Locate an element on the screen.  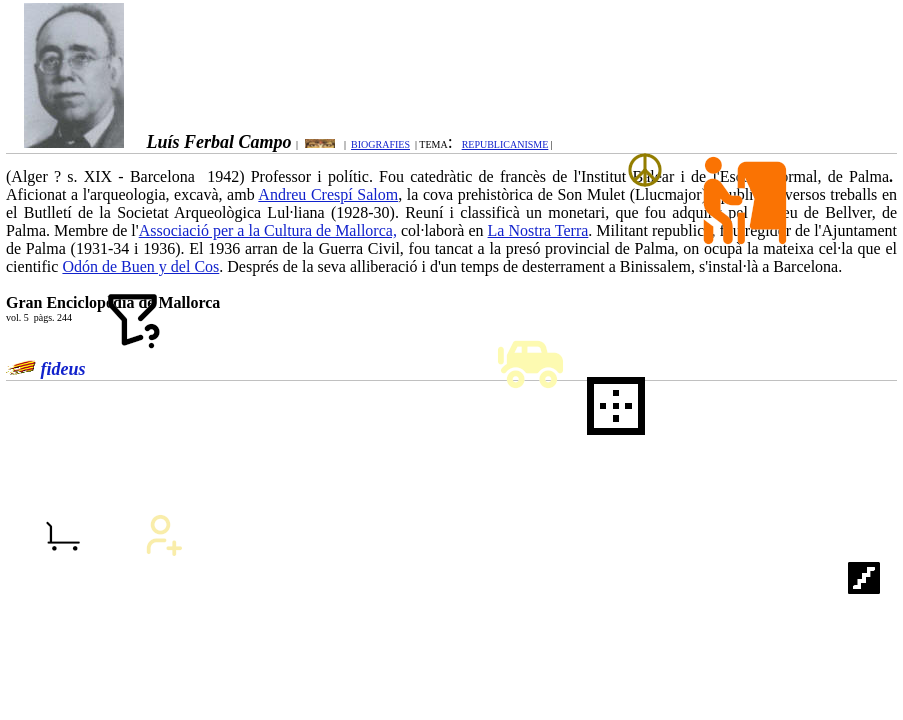
get help with filter options is located at coordinates (132, 318).